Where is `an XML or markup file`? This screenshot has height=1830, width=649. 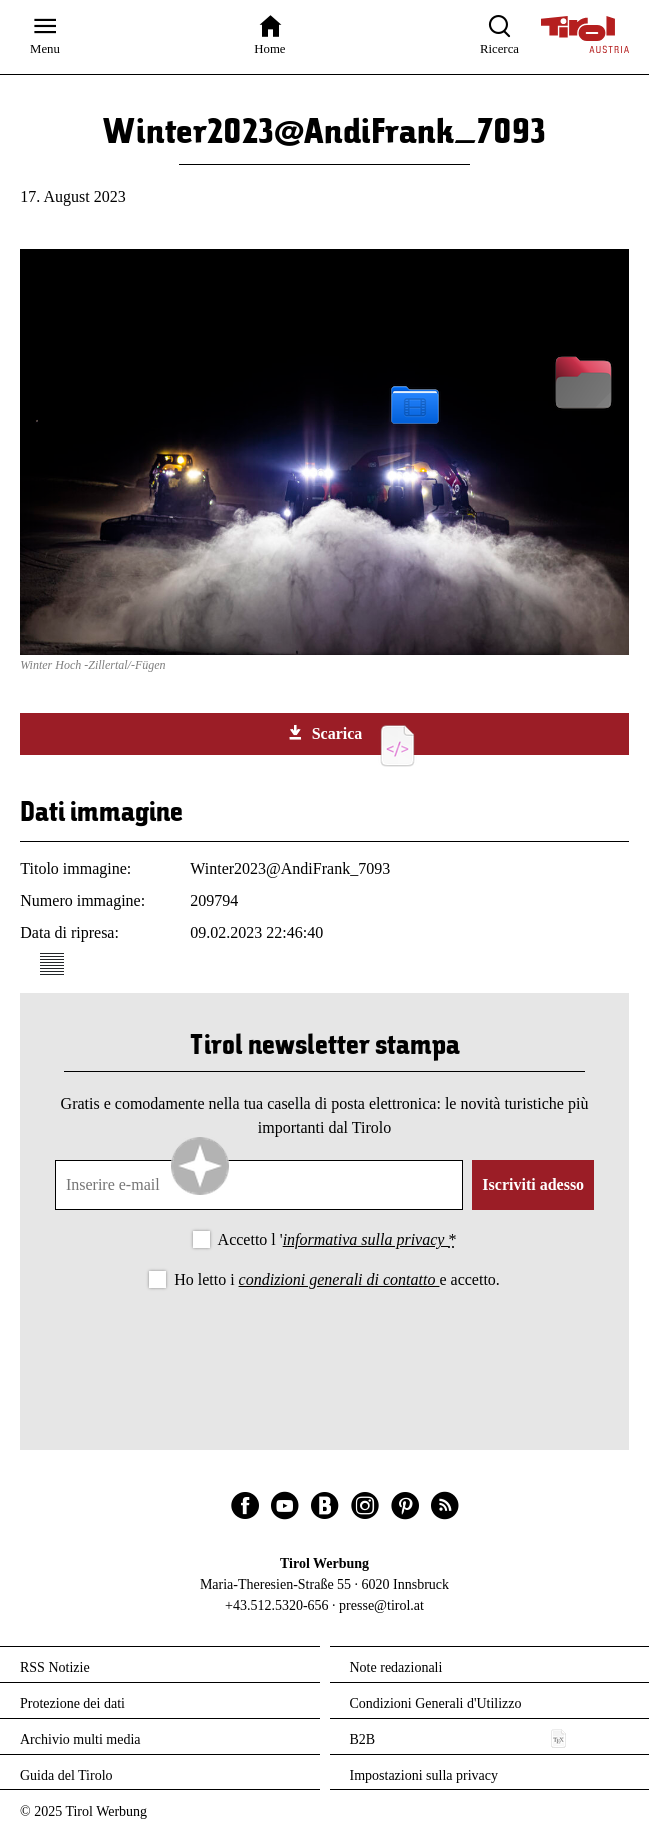
an XML or markup file is located at coordinates (397, 745).